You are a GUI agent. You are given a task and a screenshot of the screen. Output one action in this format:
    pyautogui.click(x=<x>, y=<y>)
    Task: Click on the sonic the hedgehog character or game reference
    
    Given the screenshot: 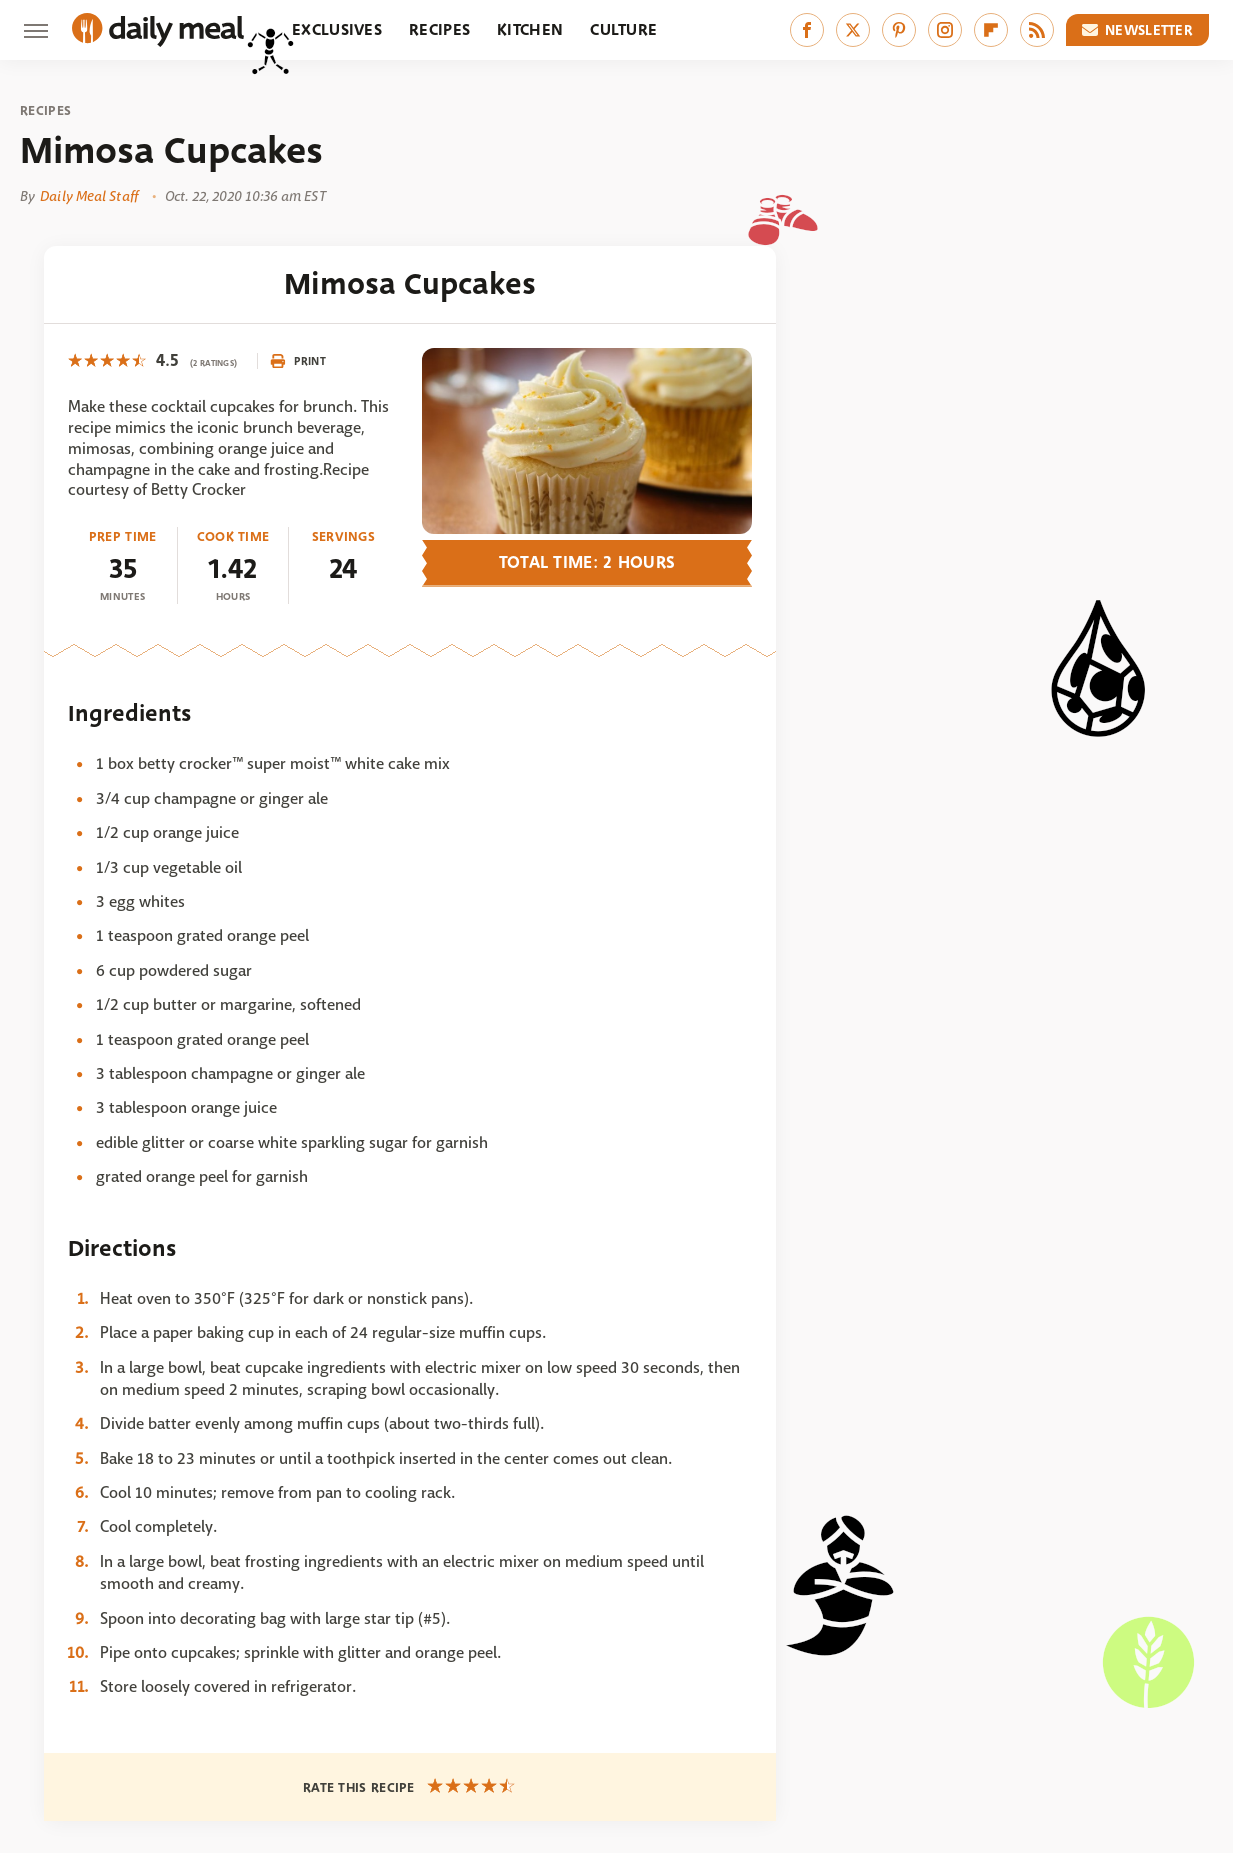 What is the action you would take?
    pyautogui.click(x=783, y=220)
    